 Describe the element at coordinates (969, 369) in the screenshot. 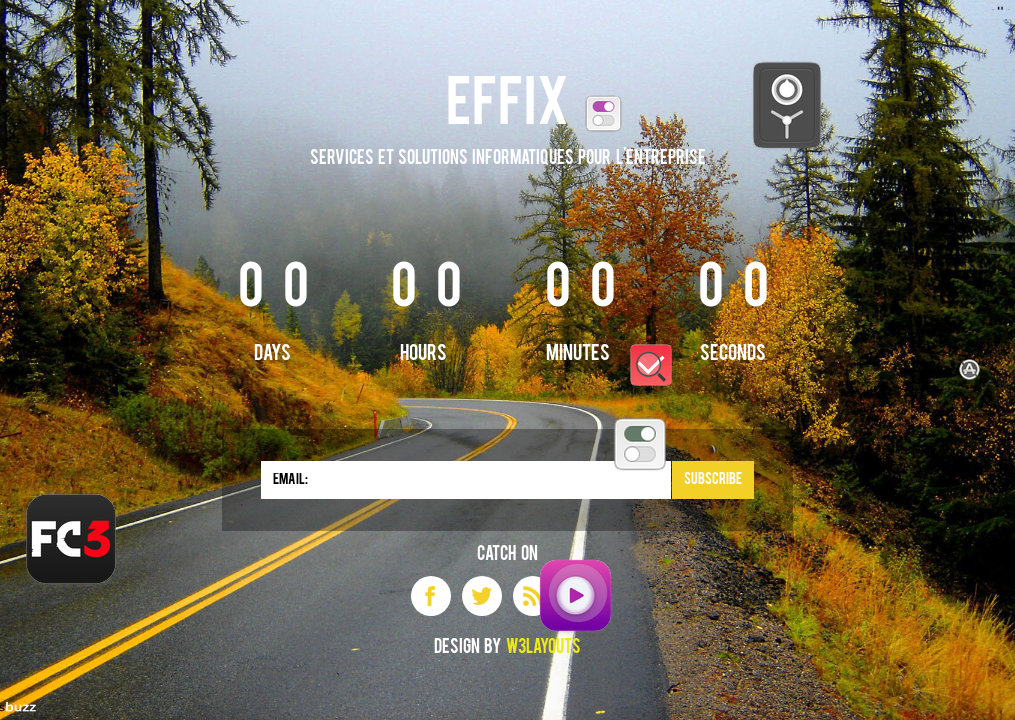

I see `open the software updater application` at that location.